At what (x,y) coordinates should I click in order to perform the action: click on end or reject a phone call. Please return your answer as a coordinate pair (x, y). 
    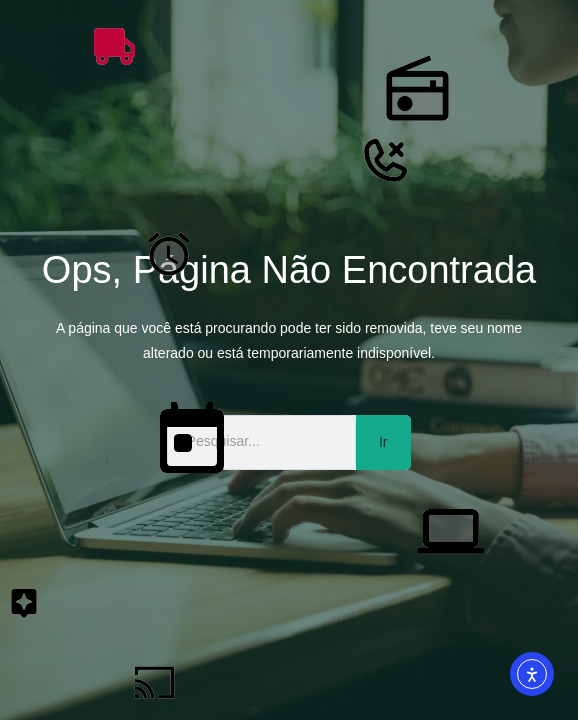
    Looking at the image, I should click on (386, 159).